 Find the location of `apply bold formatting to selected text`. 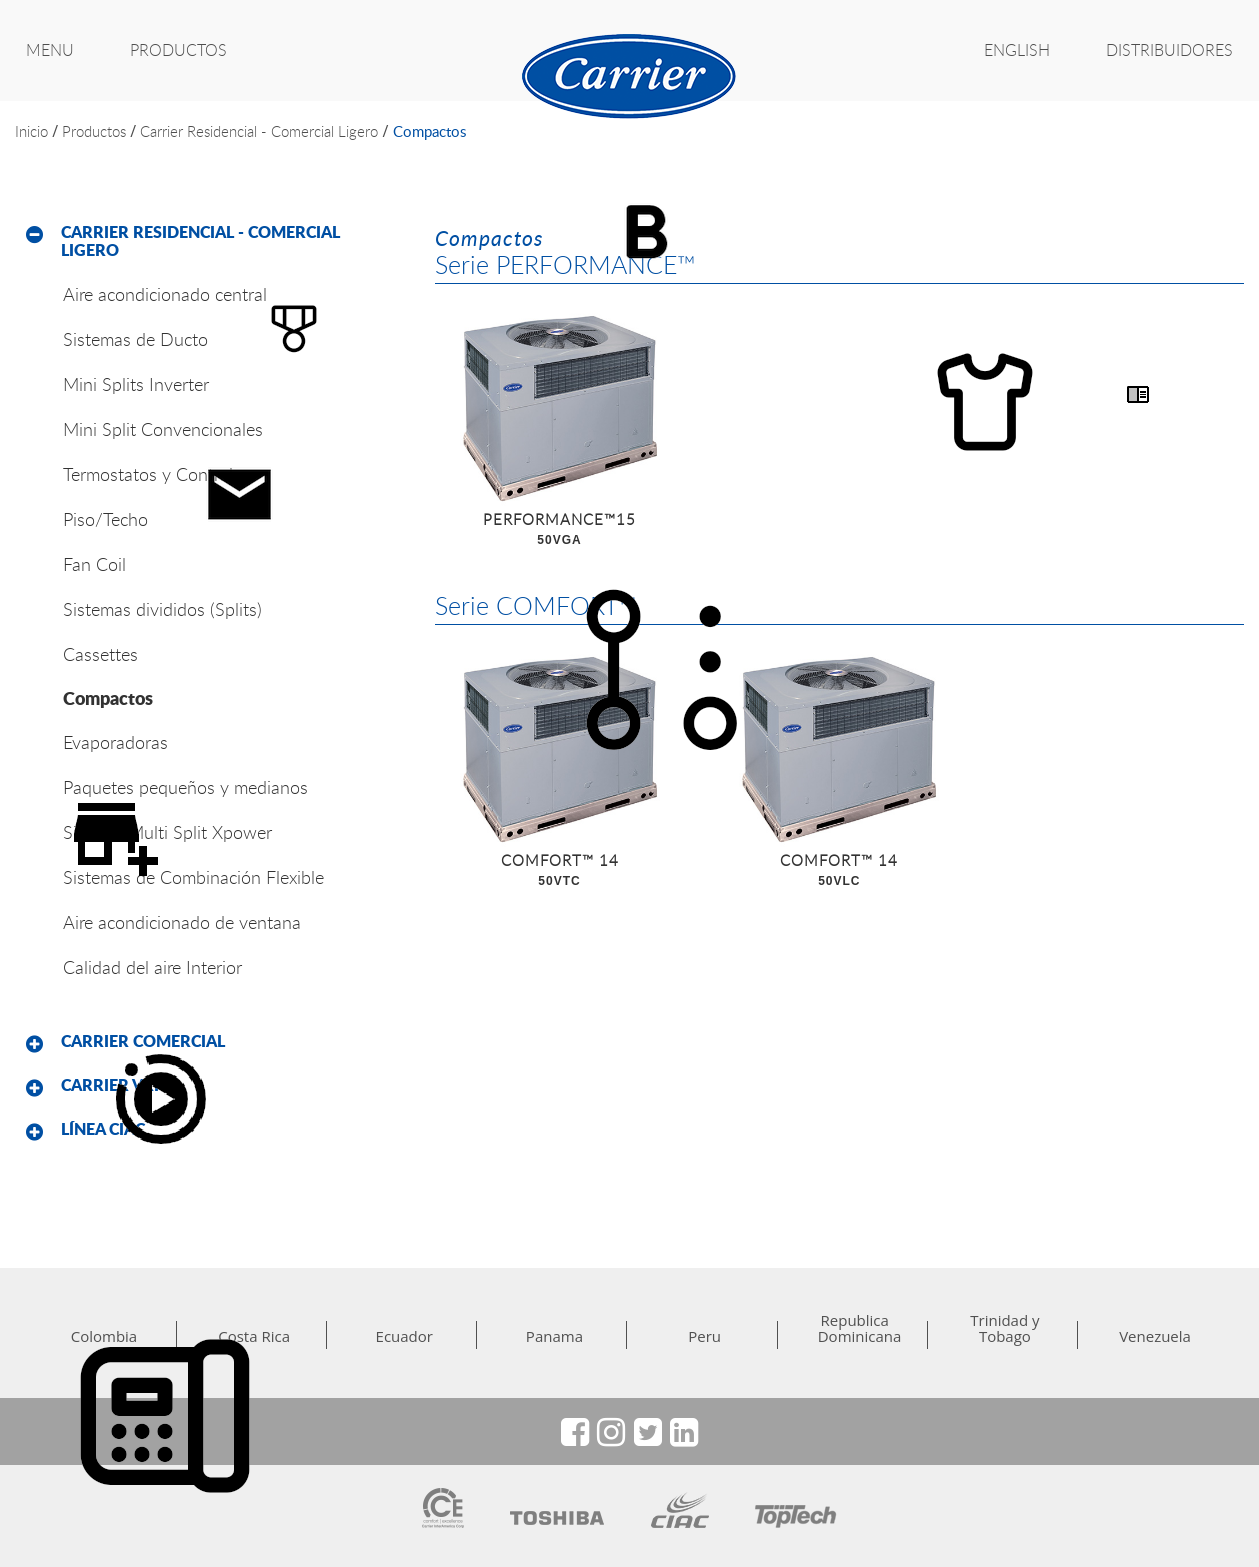

apply bold formatting to selected text is located at coordinates (645, 235).